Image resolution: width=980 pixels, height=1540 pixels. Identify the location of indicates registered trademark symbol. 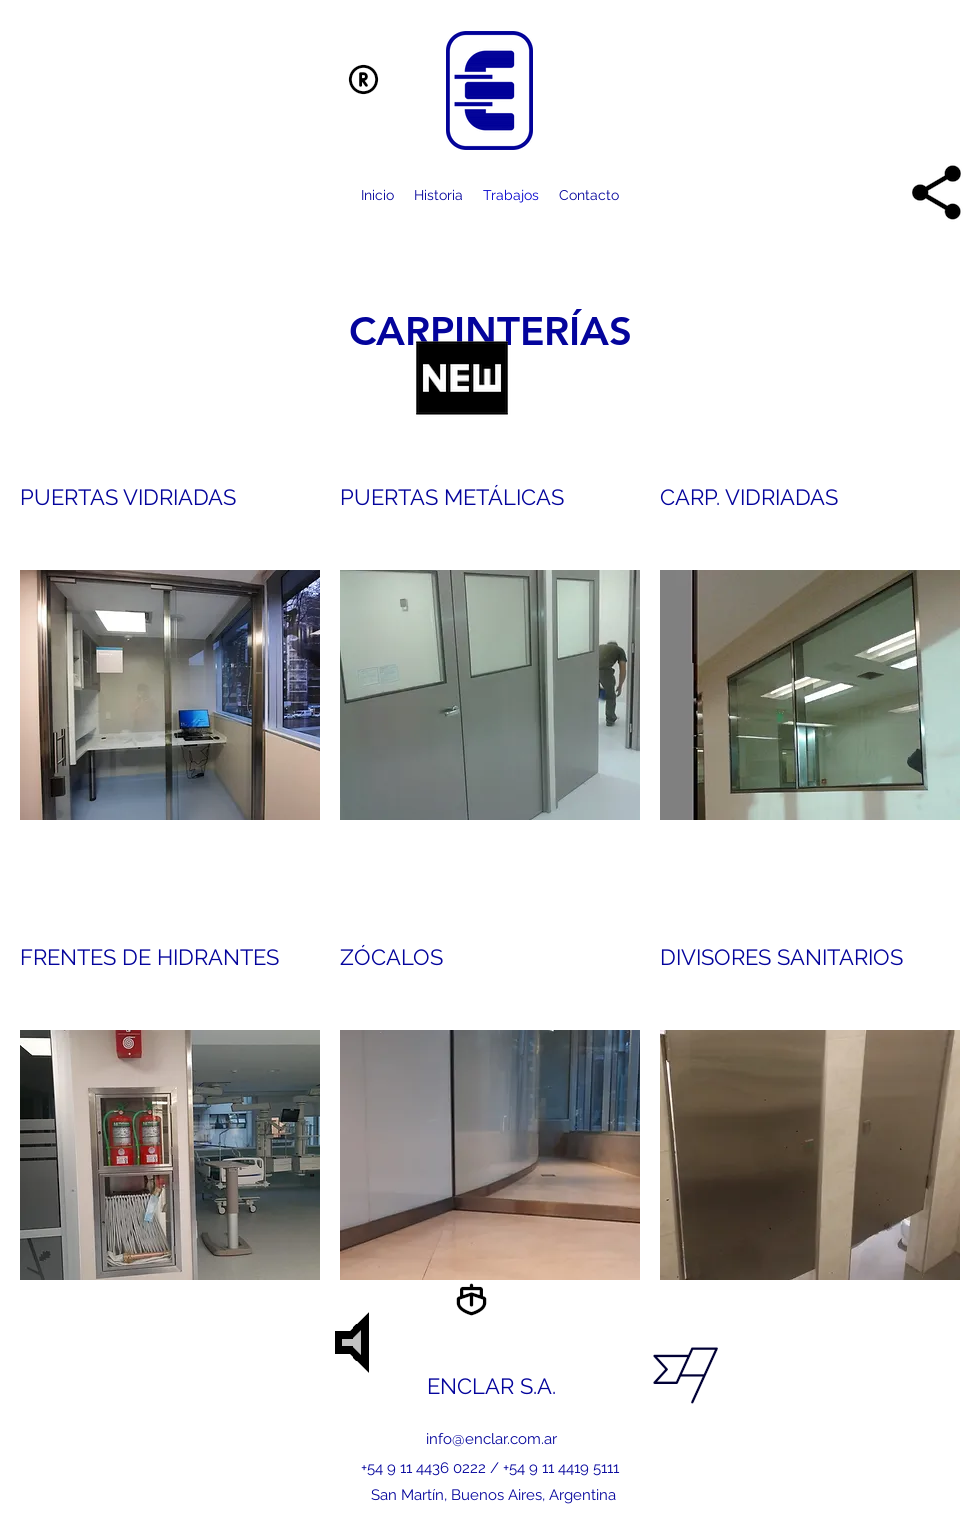
(363, 79).